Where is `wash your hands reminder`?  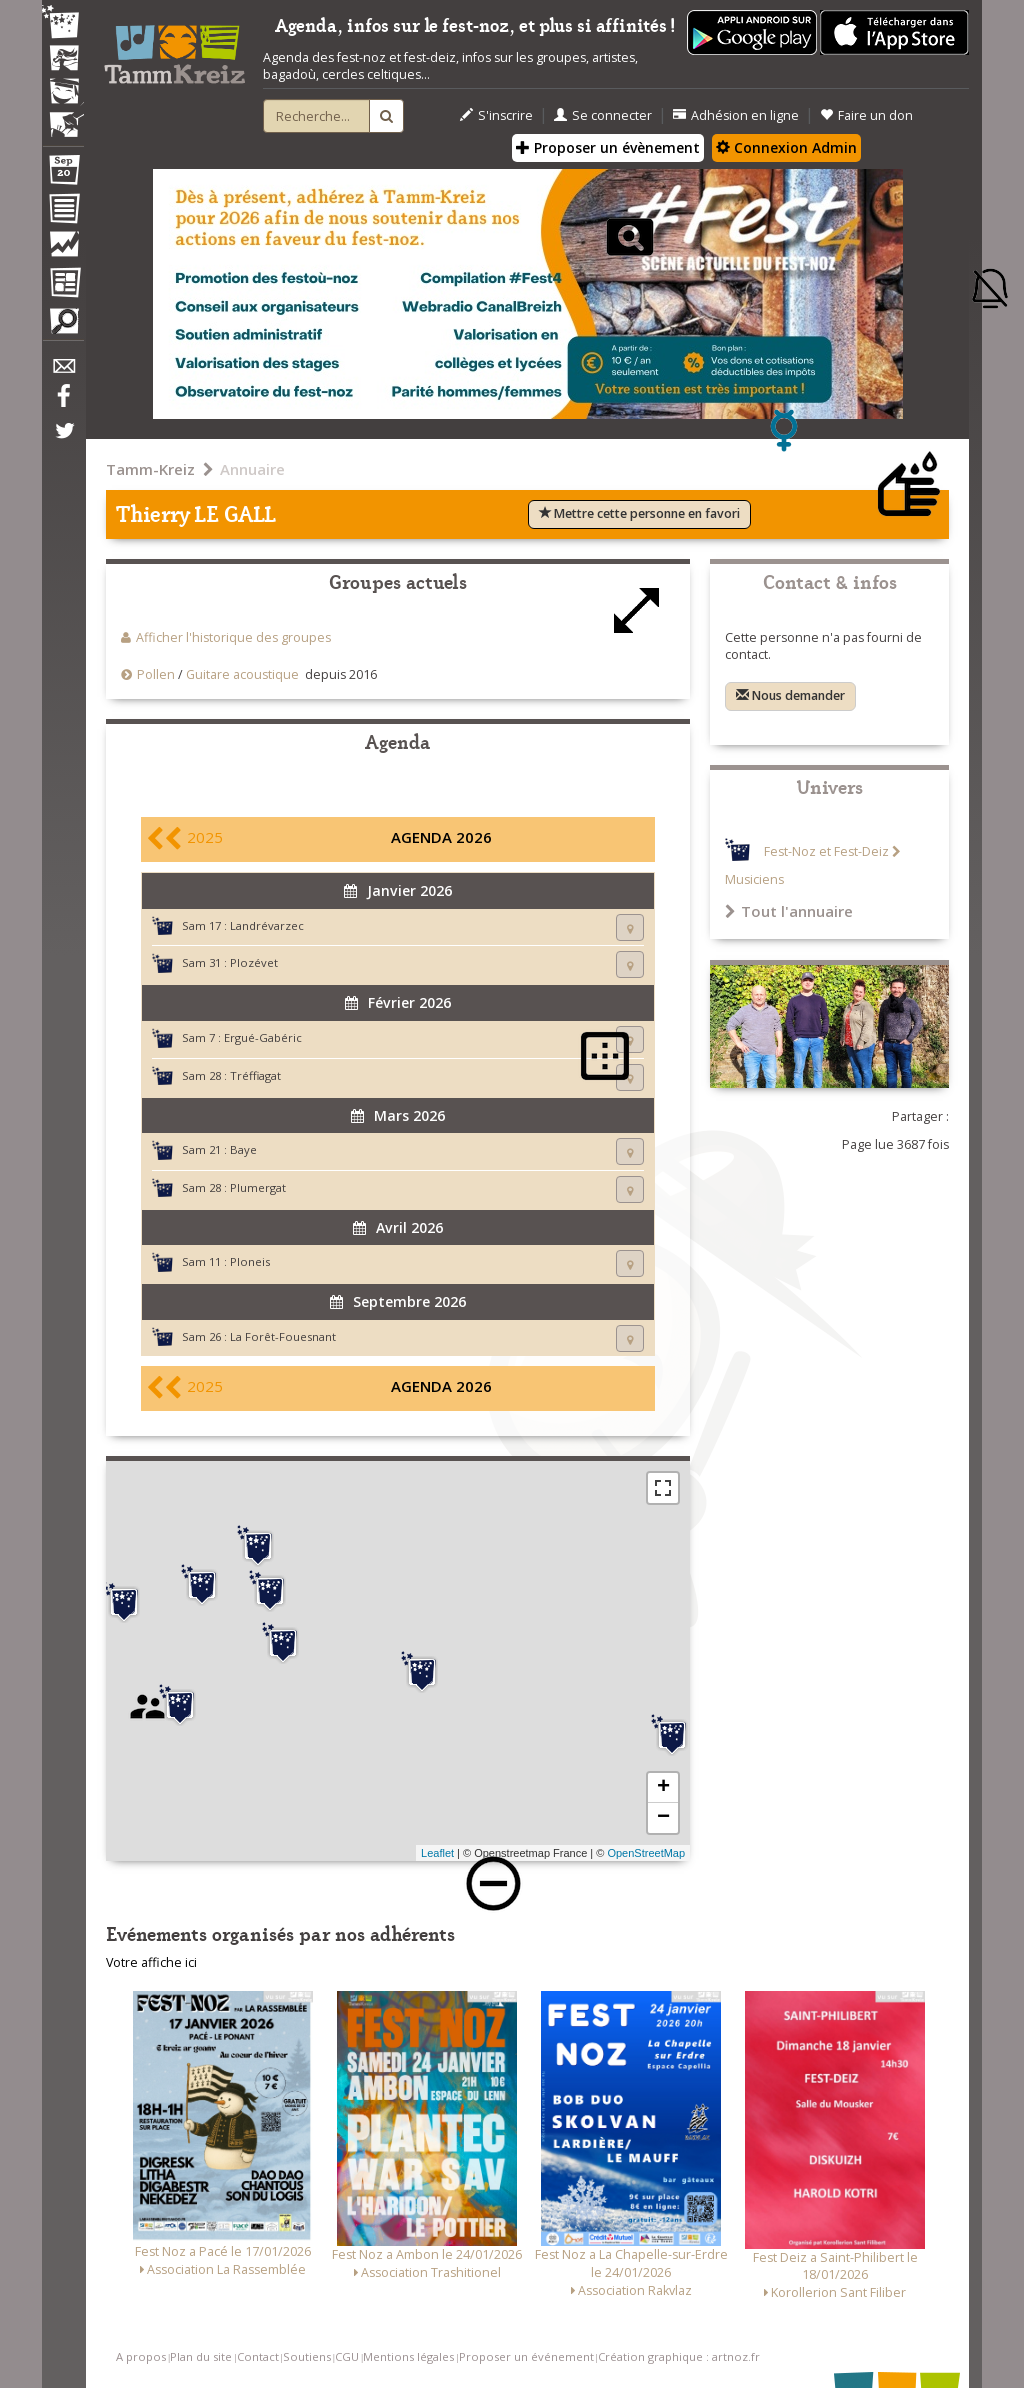
wash your hands reminder is located at coordinates (910, 483).